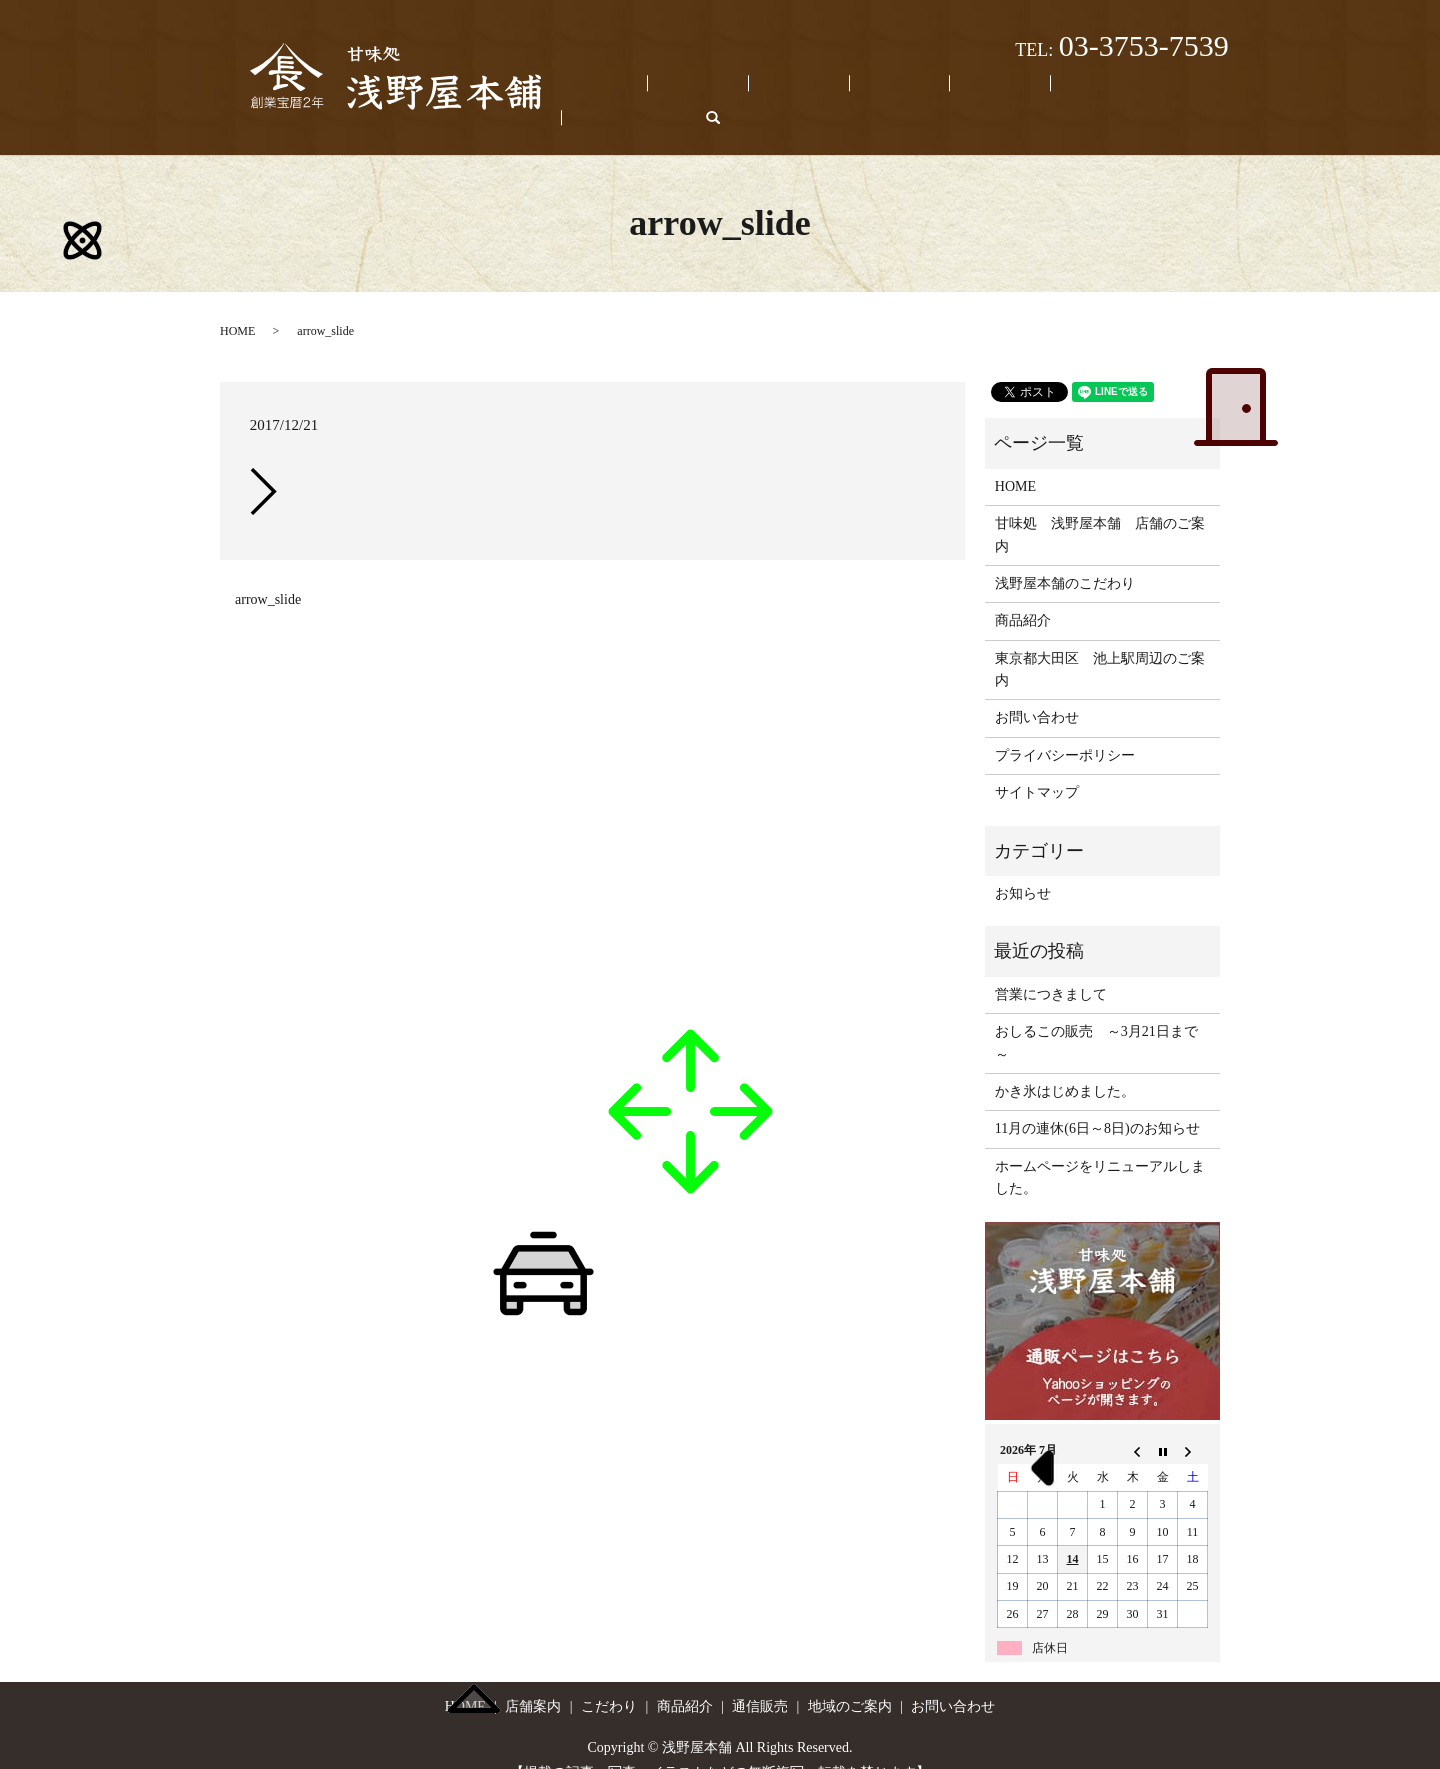 The image size is (1440, 1769). Describe the element at coordinates (82, 240) in the screenshot. I see `access science or chemistry features` at that location.